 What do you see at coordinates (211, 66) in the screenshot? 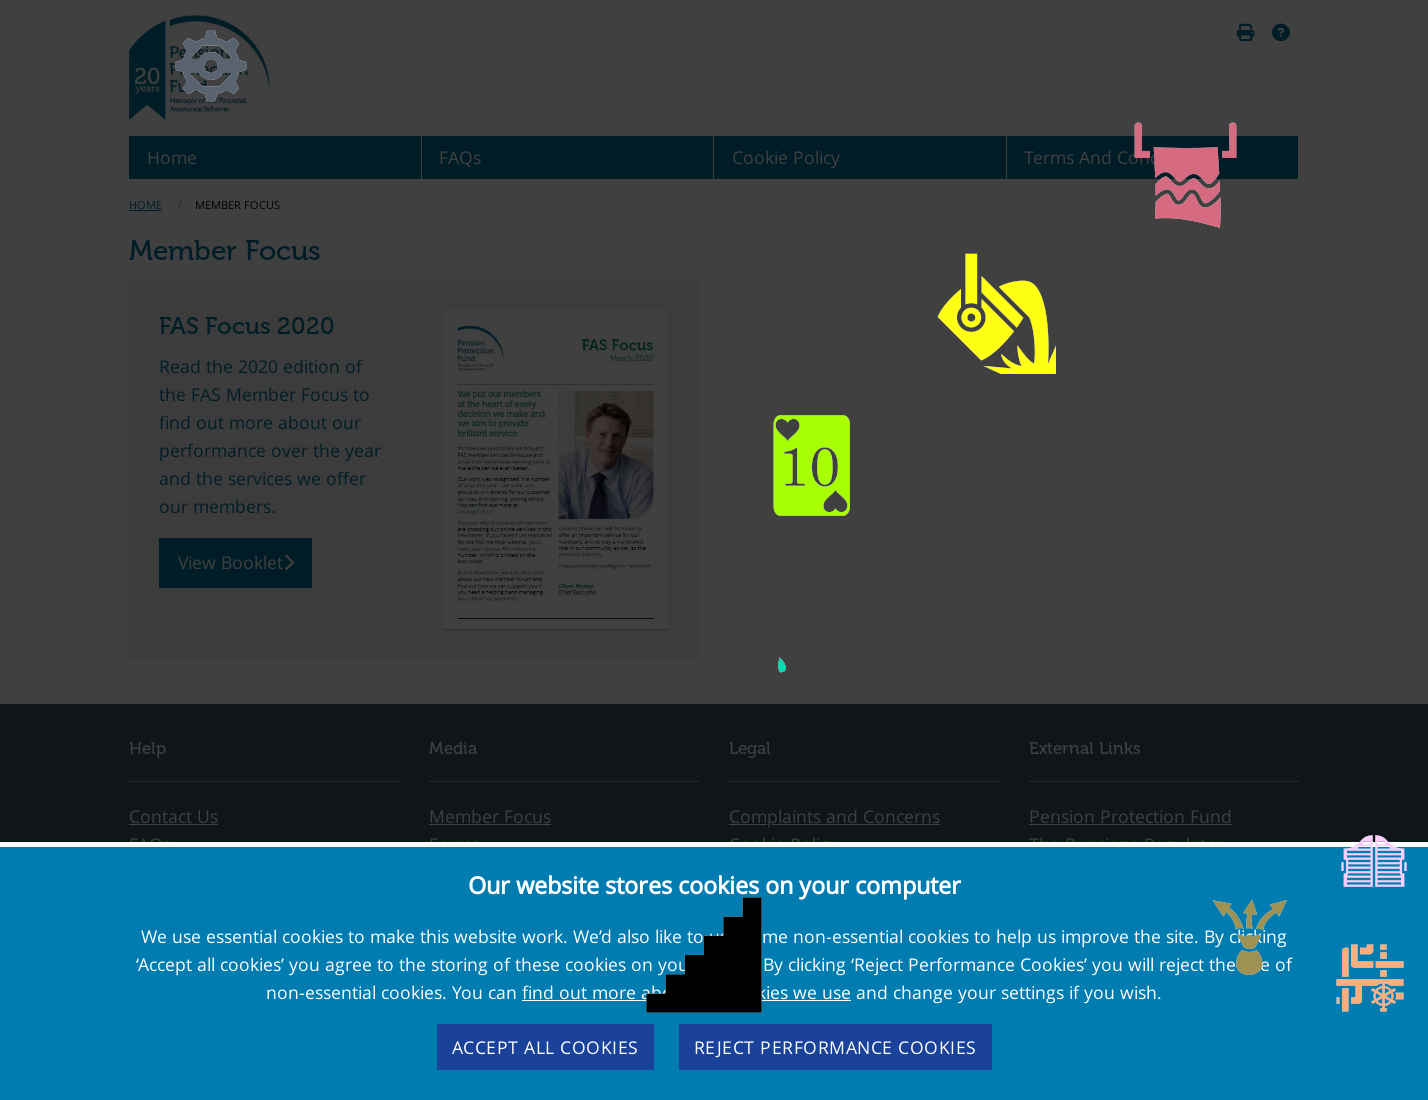
I see `access settings or preferences` at bounding box center [211, 66].